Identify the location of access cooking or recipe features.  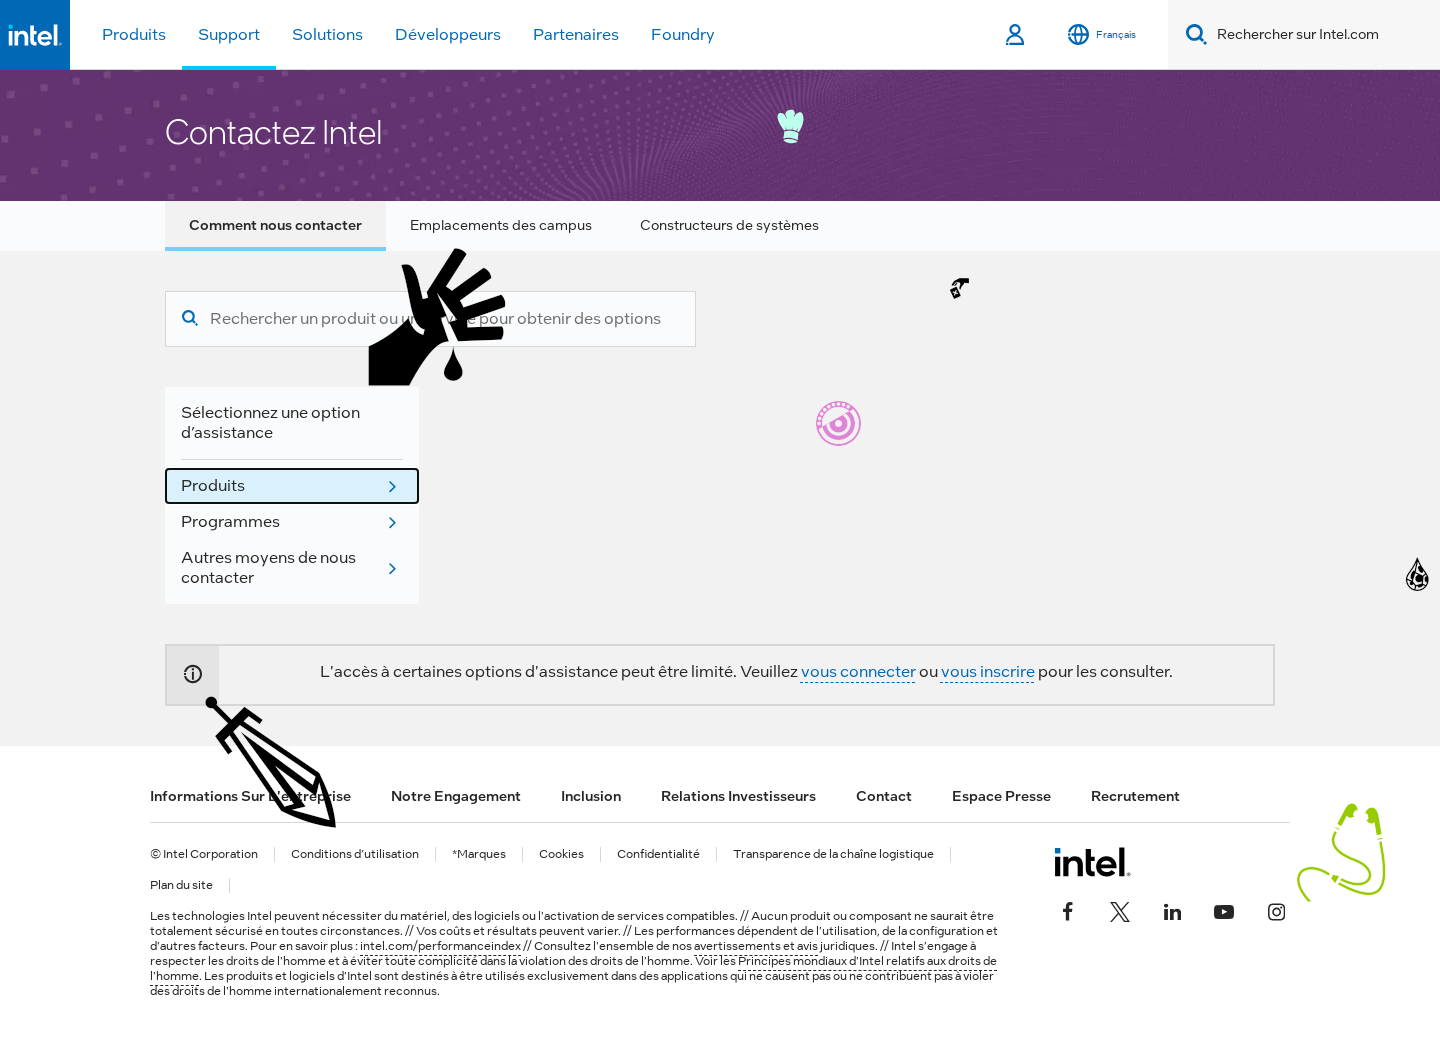
(790, 126).